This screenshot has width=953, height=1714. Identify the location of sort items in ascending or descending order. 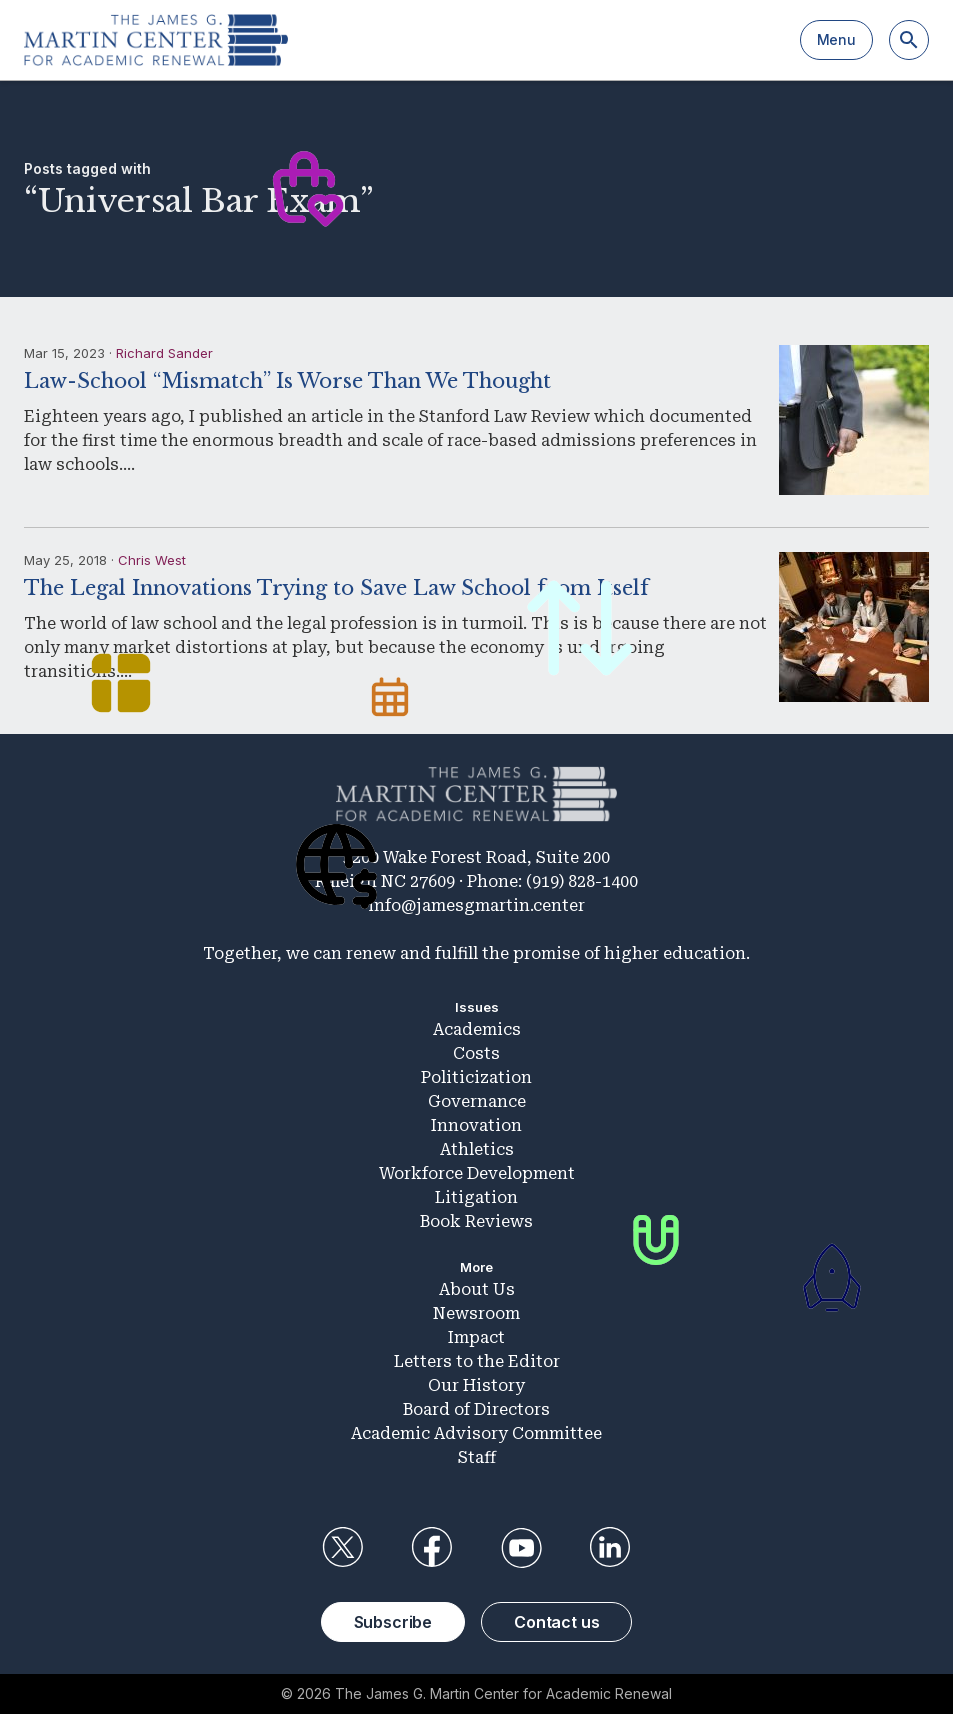
(580, 628).